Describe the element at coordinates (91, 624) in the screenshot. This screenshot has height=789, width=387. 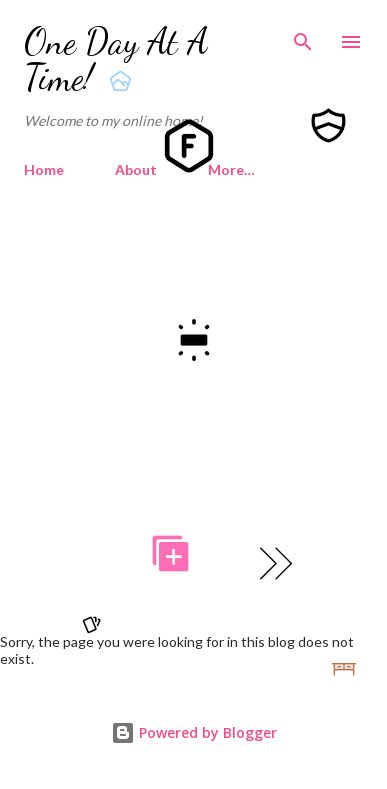
I see `view your saved cards or card collection` at that location.